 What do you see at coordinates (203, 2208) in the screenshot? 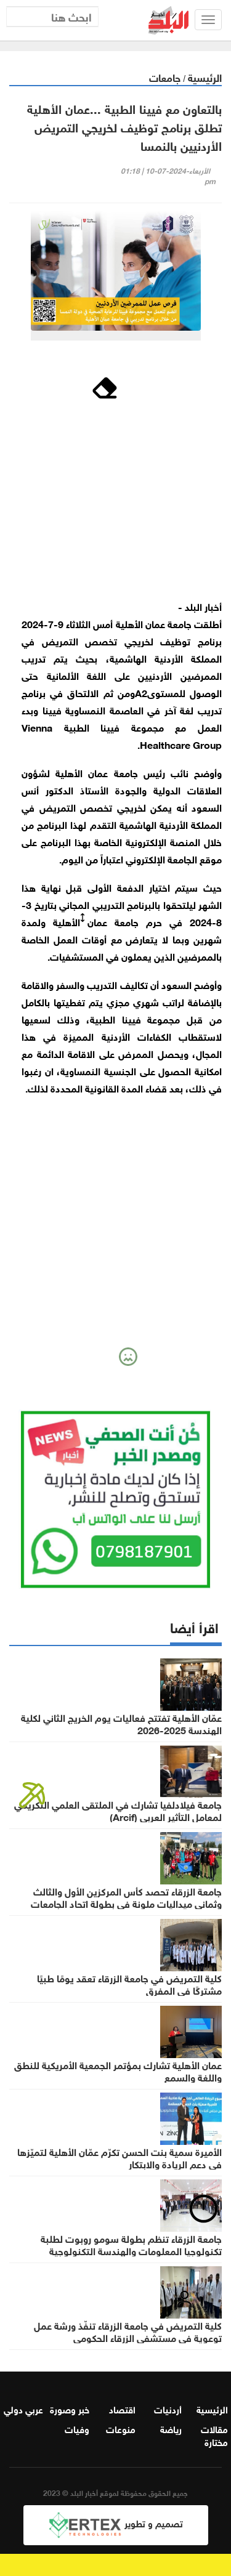
I see `view current time or check the clock` at bounding box center [203, 2208].